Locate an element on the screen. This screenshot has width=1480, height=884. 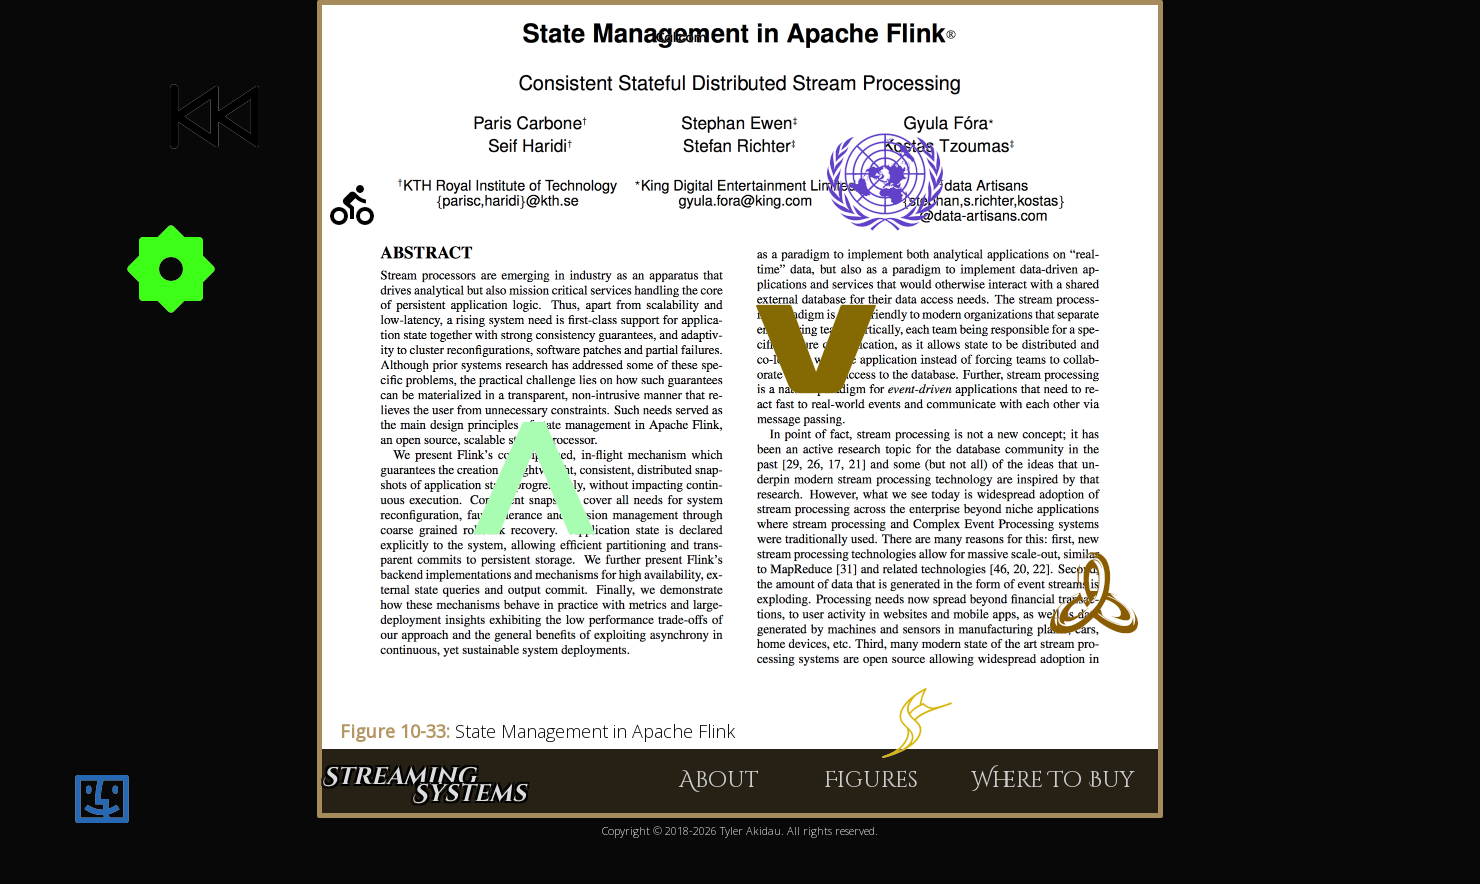
access settings or preferences is located at coordinates (171, 269).